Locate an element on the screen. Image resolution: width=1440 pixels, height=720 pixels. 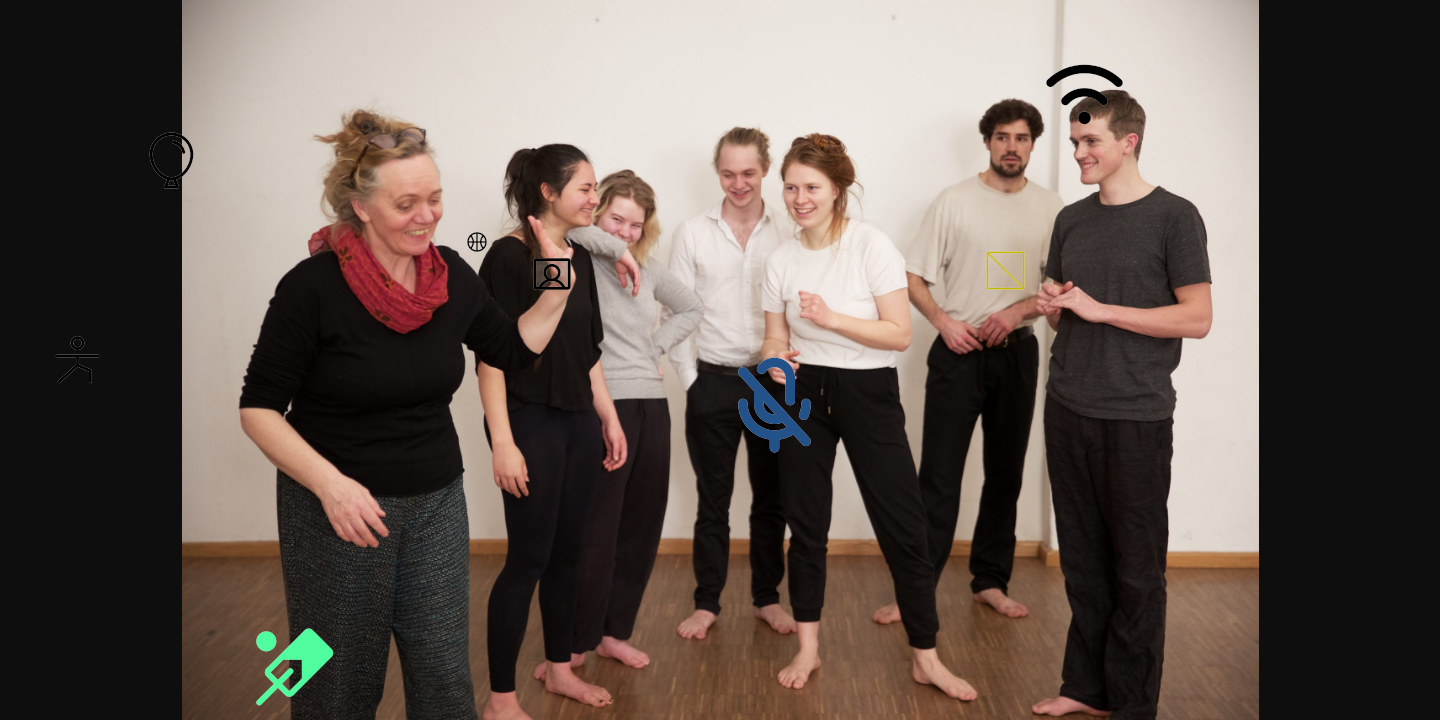
indicates strong wifi connection is located at coordinates (1084, 94).